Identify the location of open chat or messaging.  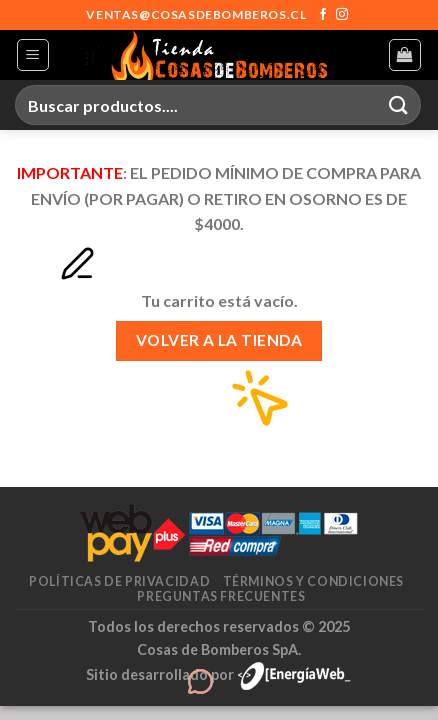
(200, 681).